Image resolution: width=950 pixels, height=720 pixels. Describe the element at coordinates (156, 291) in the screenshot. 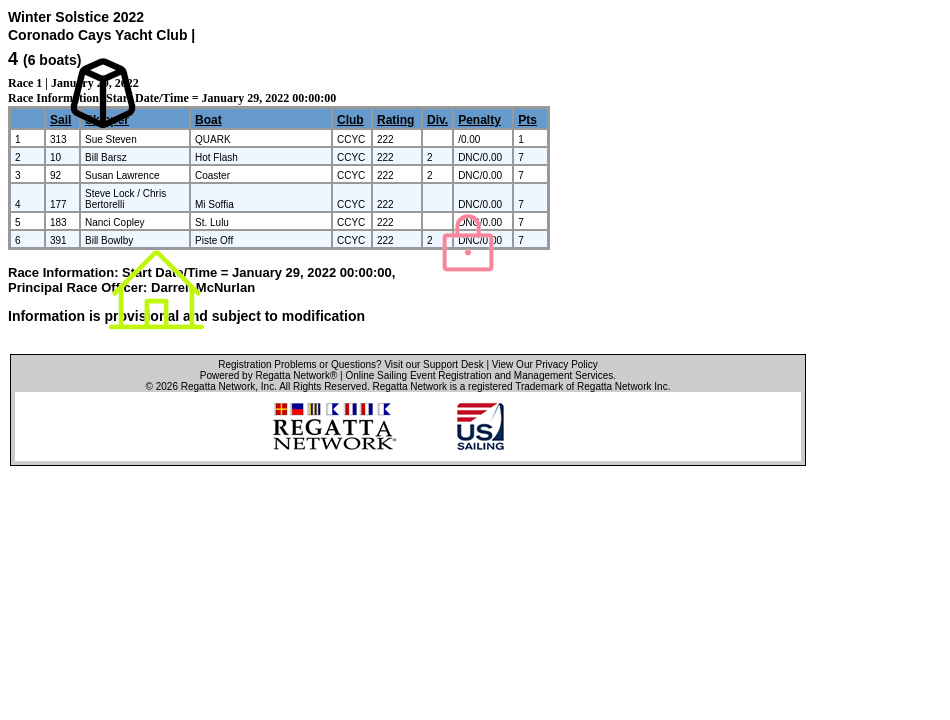

I see `navigate to home screen` at that location.